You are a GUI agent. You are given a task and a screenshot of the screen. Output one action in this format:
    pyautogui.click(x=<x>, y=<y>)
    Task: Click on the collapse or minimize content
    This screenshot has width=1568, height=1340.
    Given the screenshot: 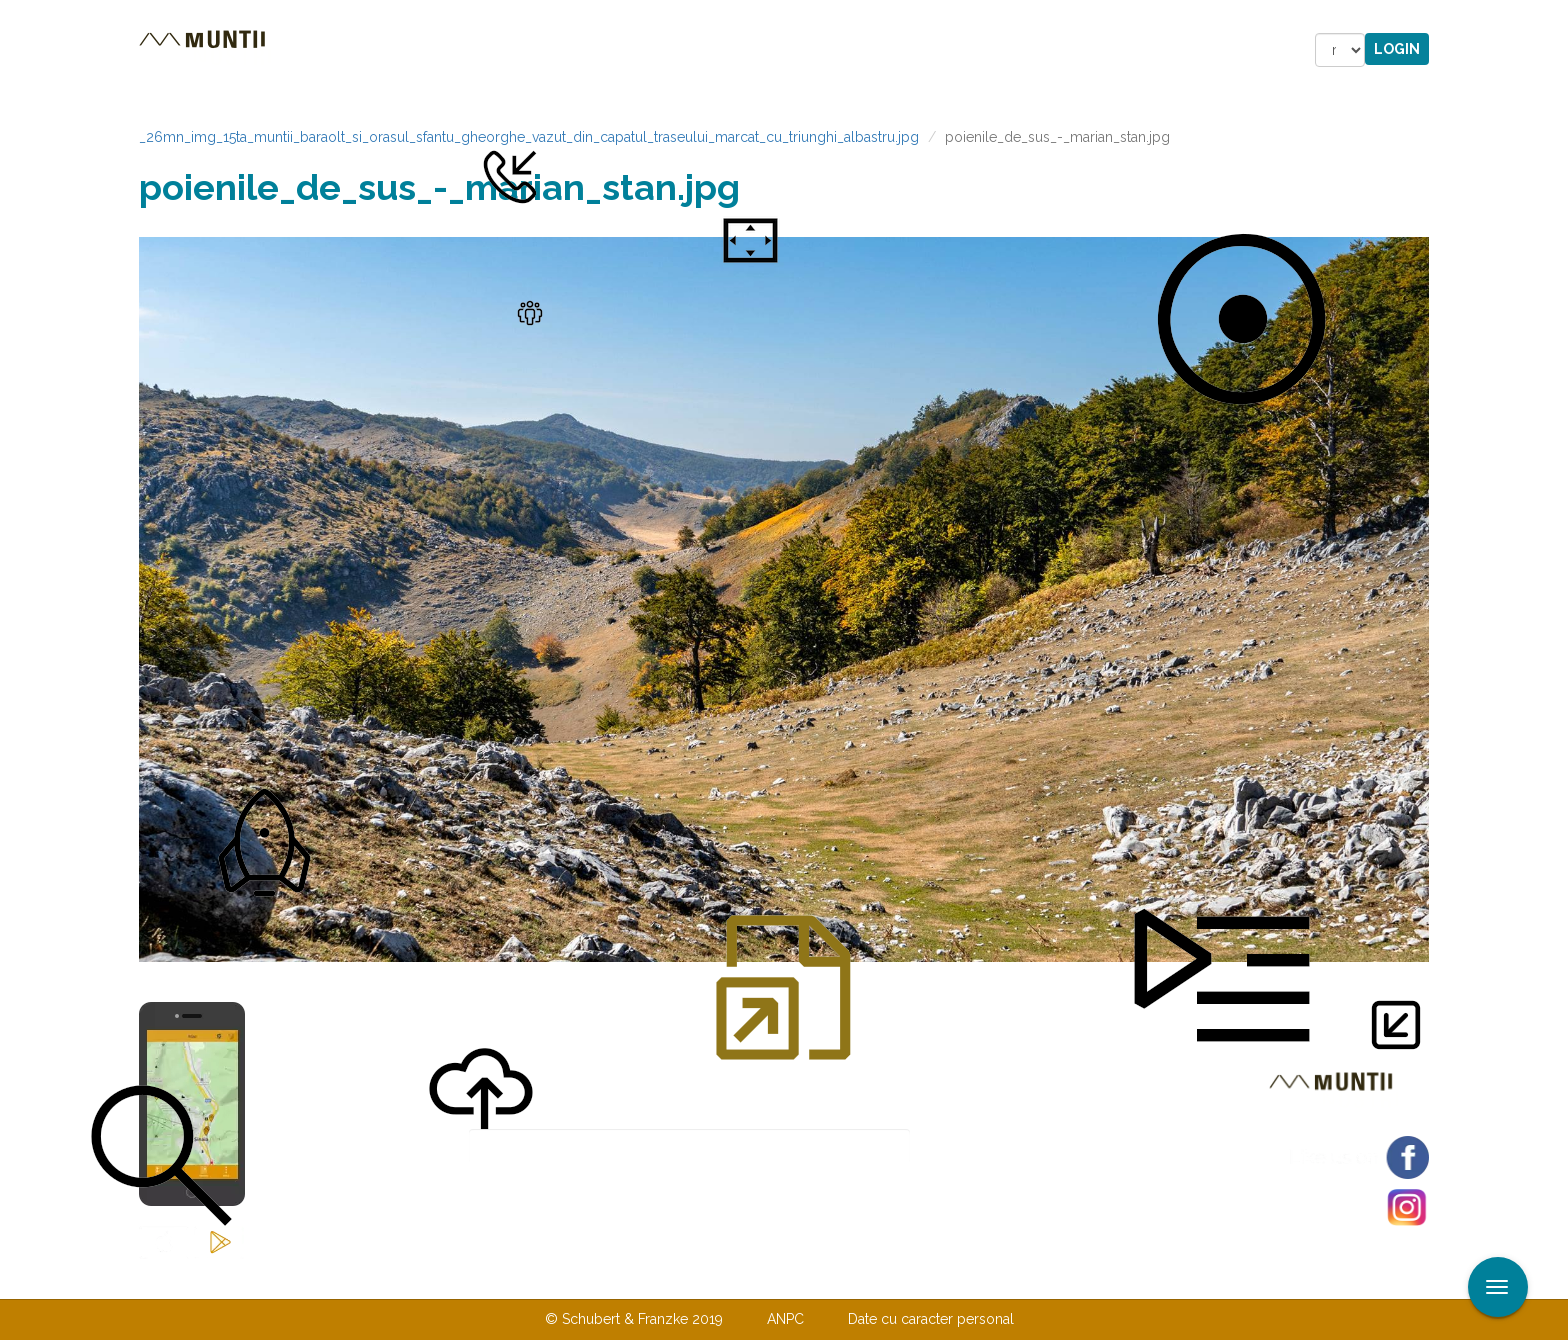 What is the action you would take?
    pyautogui.click(x=1396, y=1025)
    